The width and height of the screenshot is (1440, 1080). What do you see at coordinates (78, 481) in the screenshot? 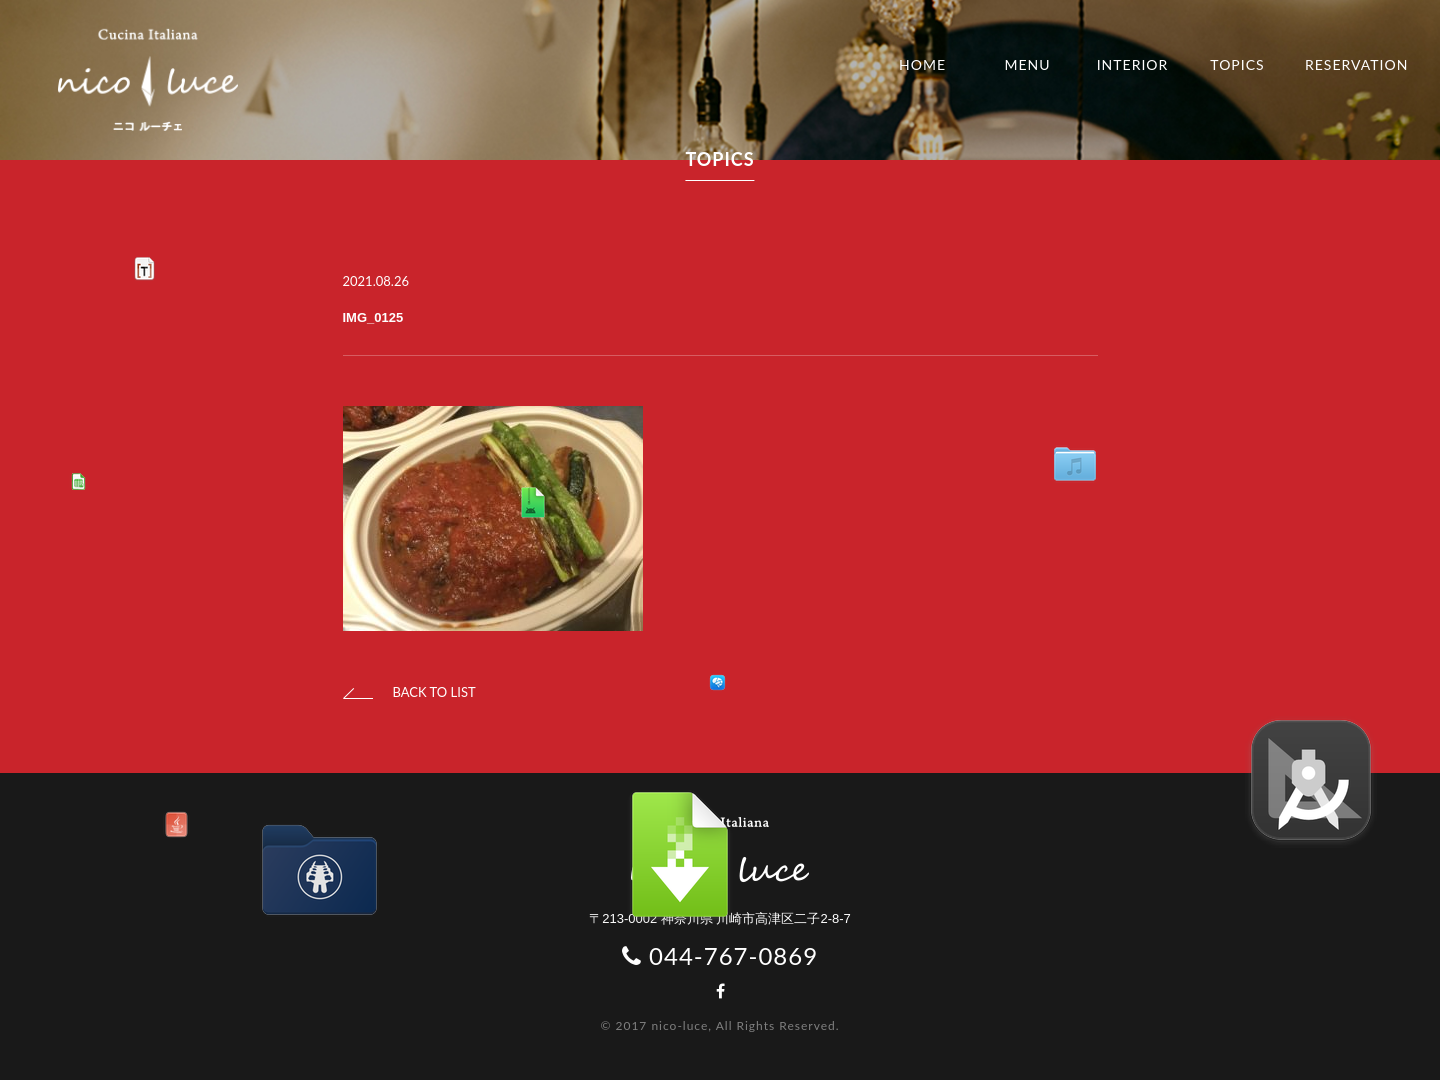
I see `open a libreoffice calc spreadsheet file` at bounding box center [78, 481].